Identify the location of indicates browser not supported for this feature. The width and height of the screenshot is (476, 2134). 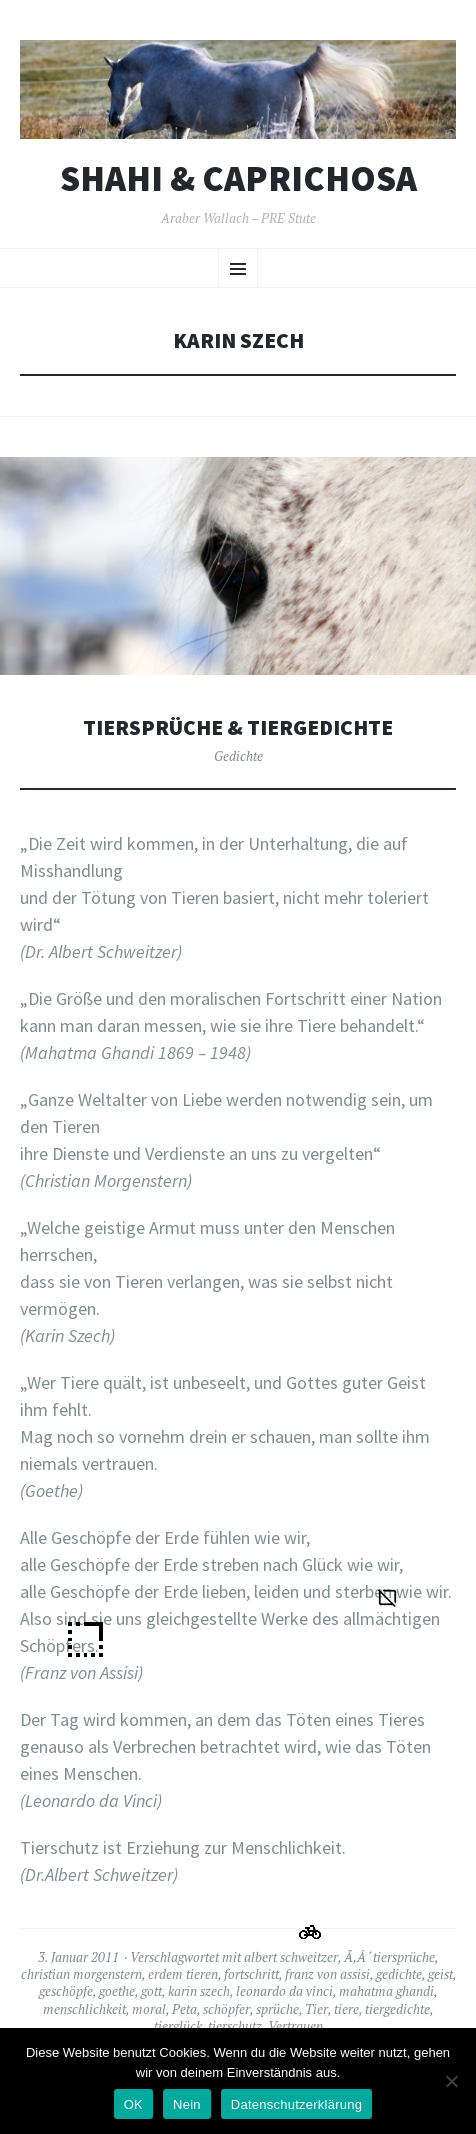
(387, 1597).